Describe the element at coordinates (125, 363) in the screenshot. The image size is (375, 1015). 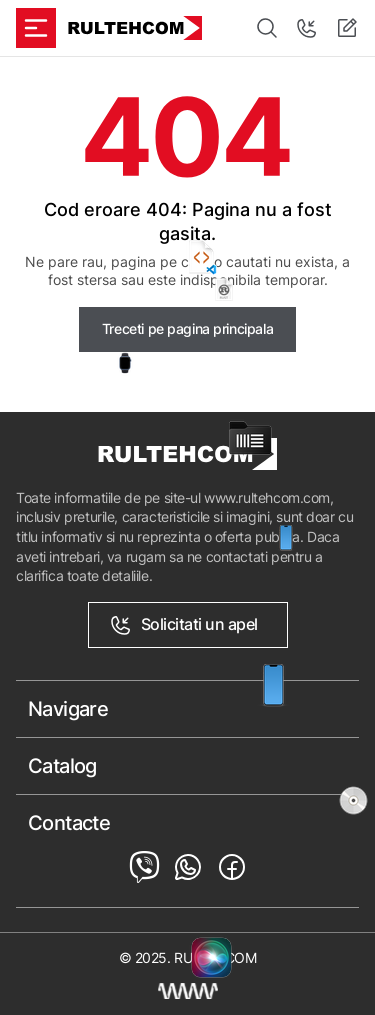
I see `apple watch series 8 device icon` at that location.